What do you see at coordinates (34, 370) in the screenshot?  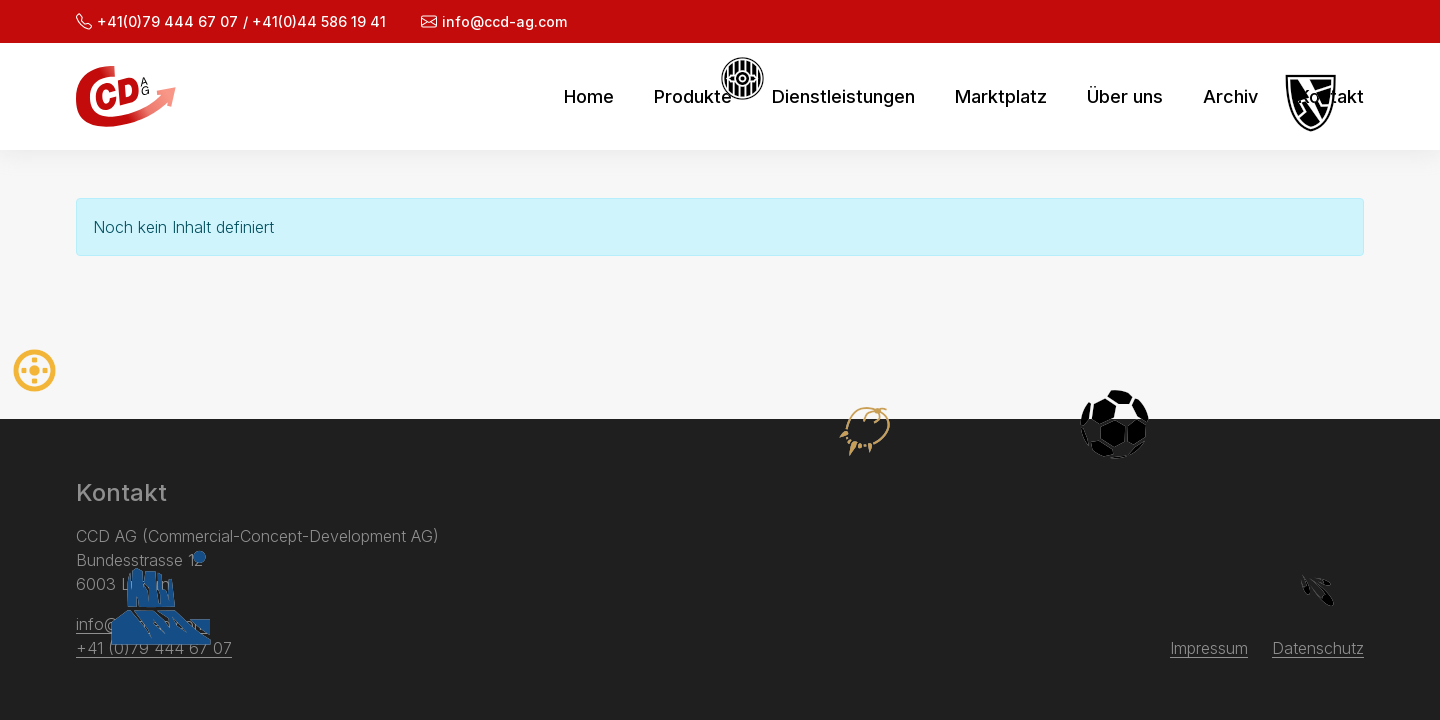 I see `indicates a target or objective marker` at bounding box center [34, 370].